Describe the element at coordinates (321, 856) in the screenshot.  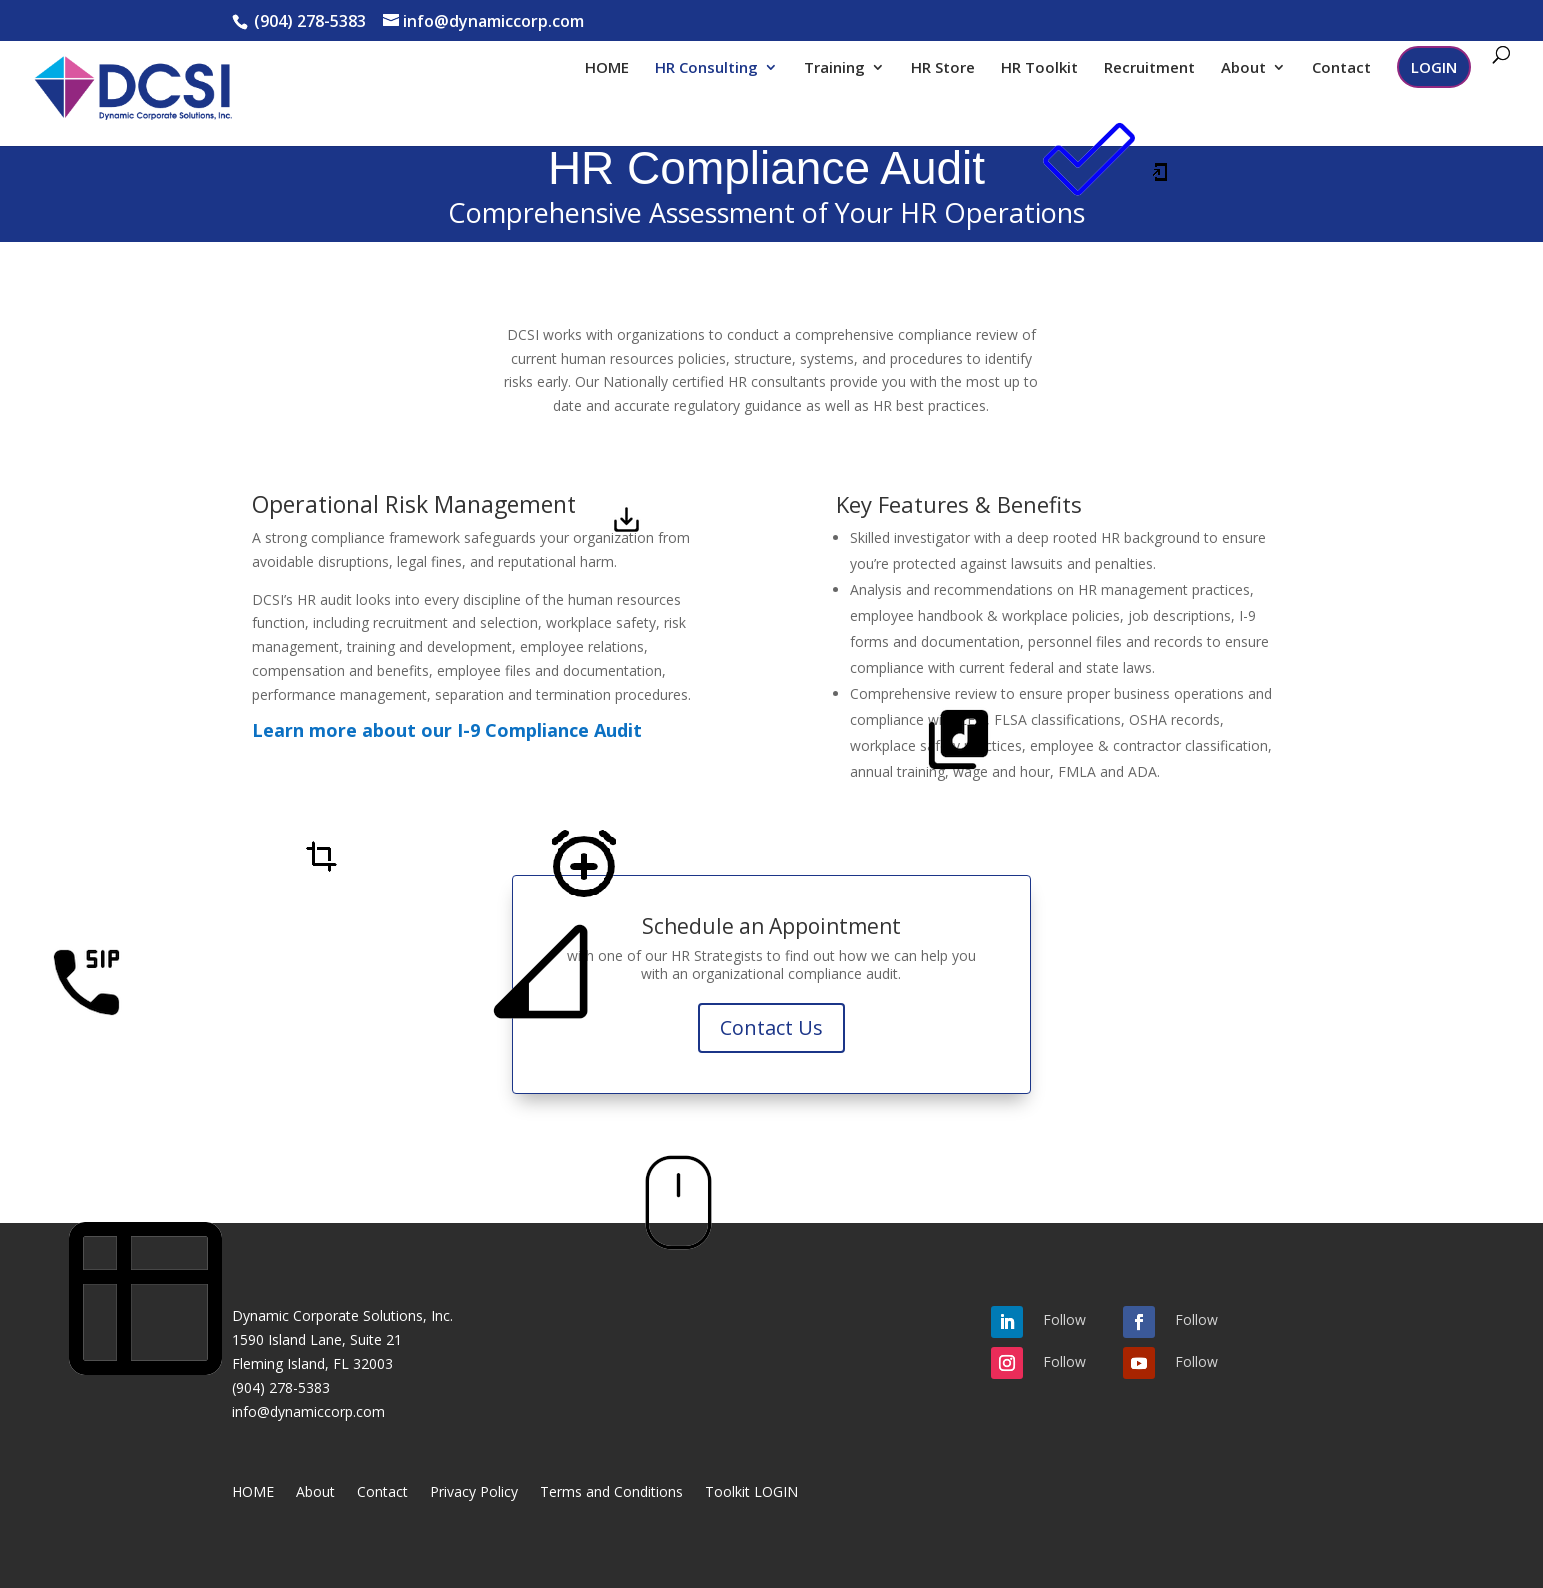
I see `crop an image` at that location.